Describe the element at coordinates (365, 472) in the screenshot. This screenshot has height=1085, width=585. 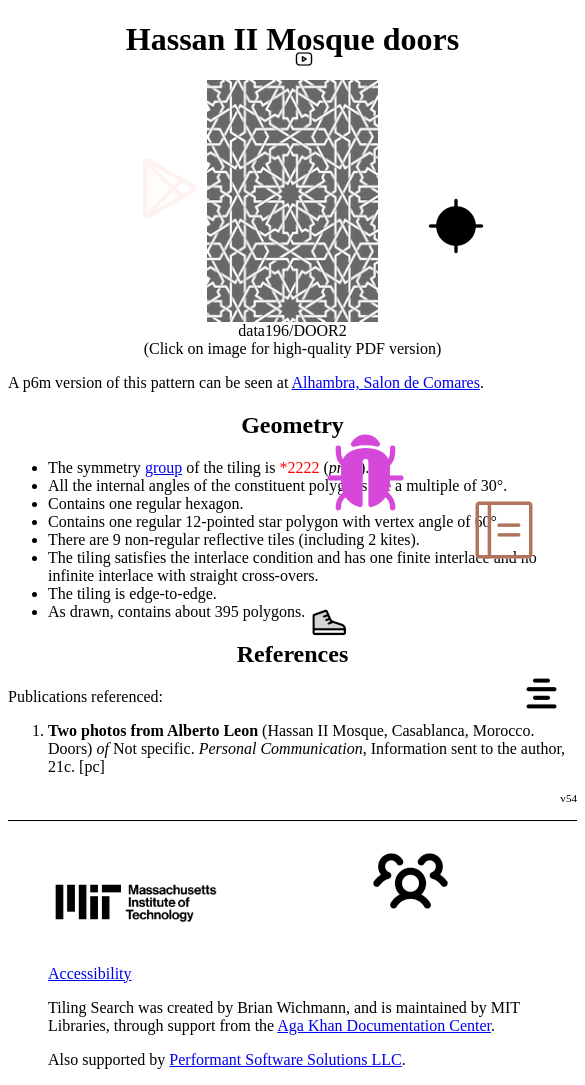
I see `report a bug or issue` at that location.